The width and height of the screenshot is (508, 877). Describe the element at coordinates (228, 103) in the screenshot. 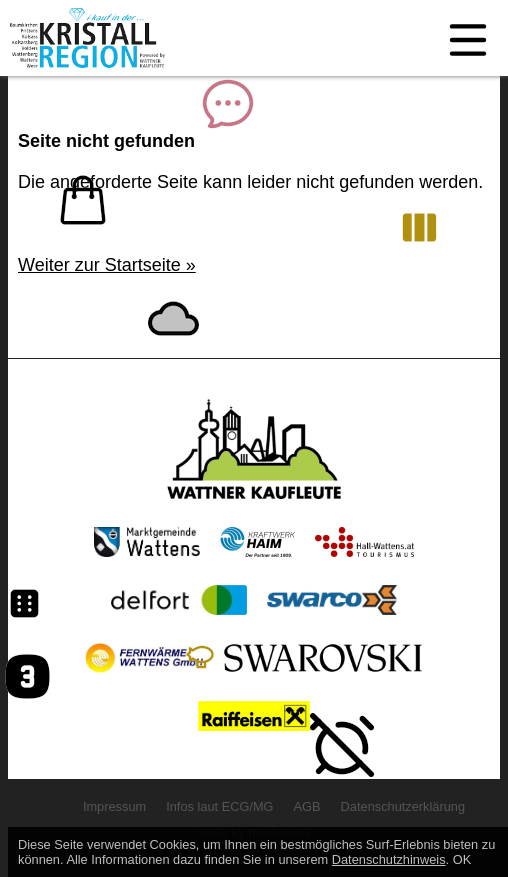

I see `open chat or messaging` at that location.